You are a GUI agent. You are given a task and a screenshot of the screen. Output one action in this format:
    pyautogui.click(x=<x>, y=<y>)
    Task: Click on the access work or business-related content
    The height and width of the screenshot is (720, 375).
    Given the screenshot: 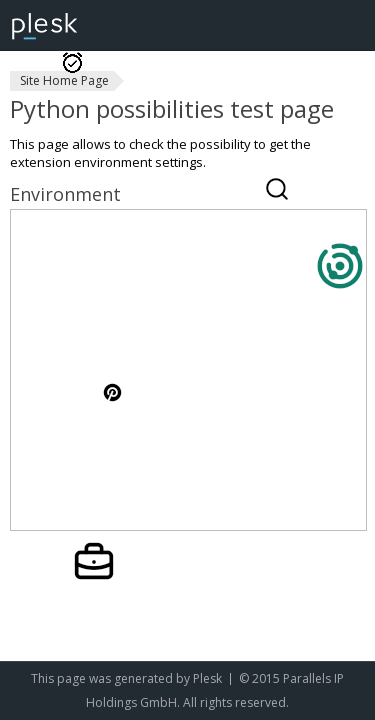 What is the action you would take?
    pyautogui.click(x=94, y=562)
    